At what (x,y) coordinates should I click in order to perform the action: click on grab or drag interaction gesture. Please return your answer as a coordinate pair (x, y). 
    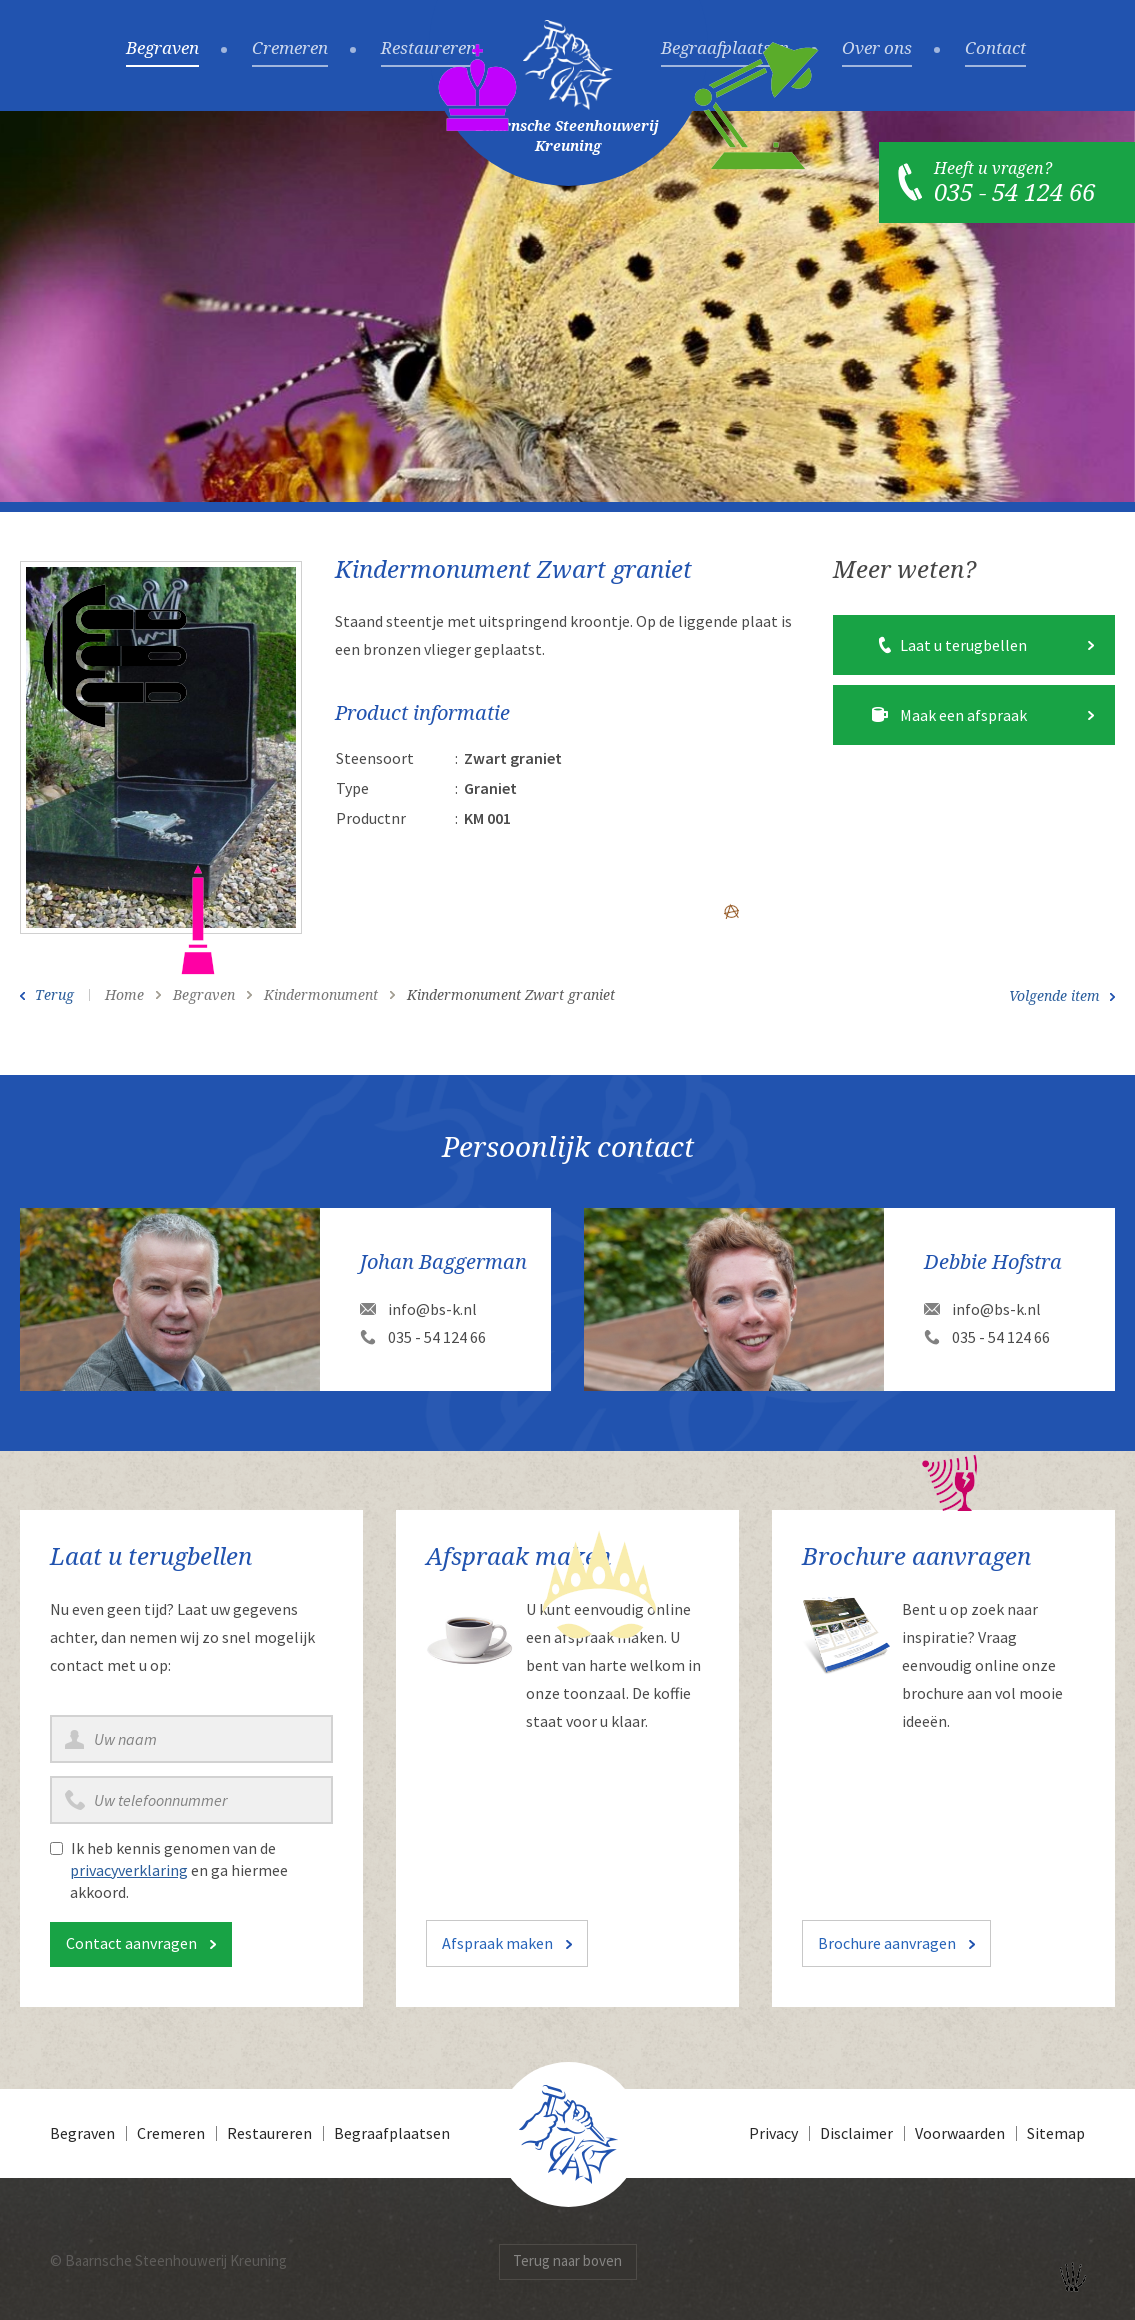
    Looking at the image, I should click on (115, 656).